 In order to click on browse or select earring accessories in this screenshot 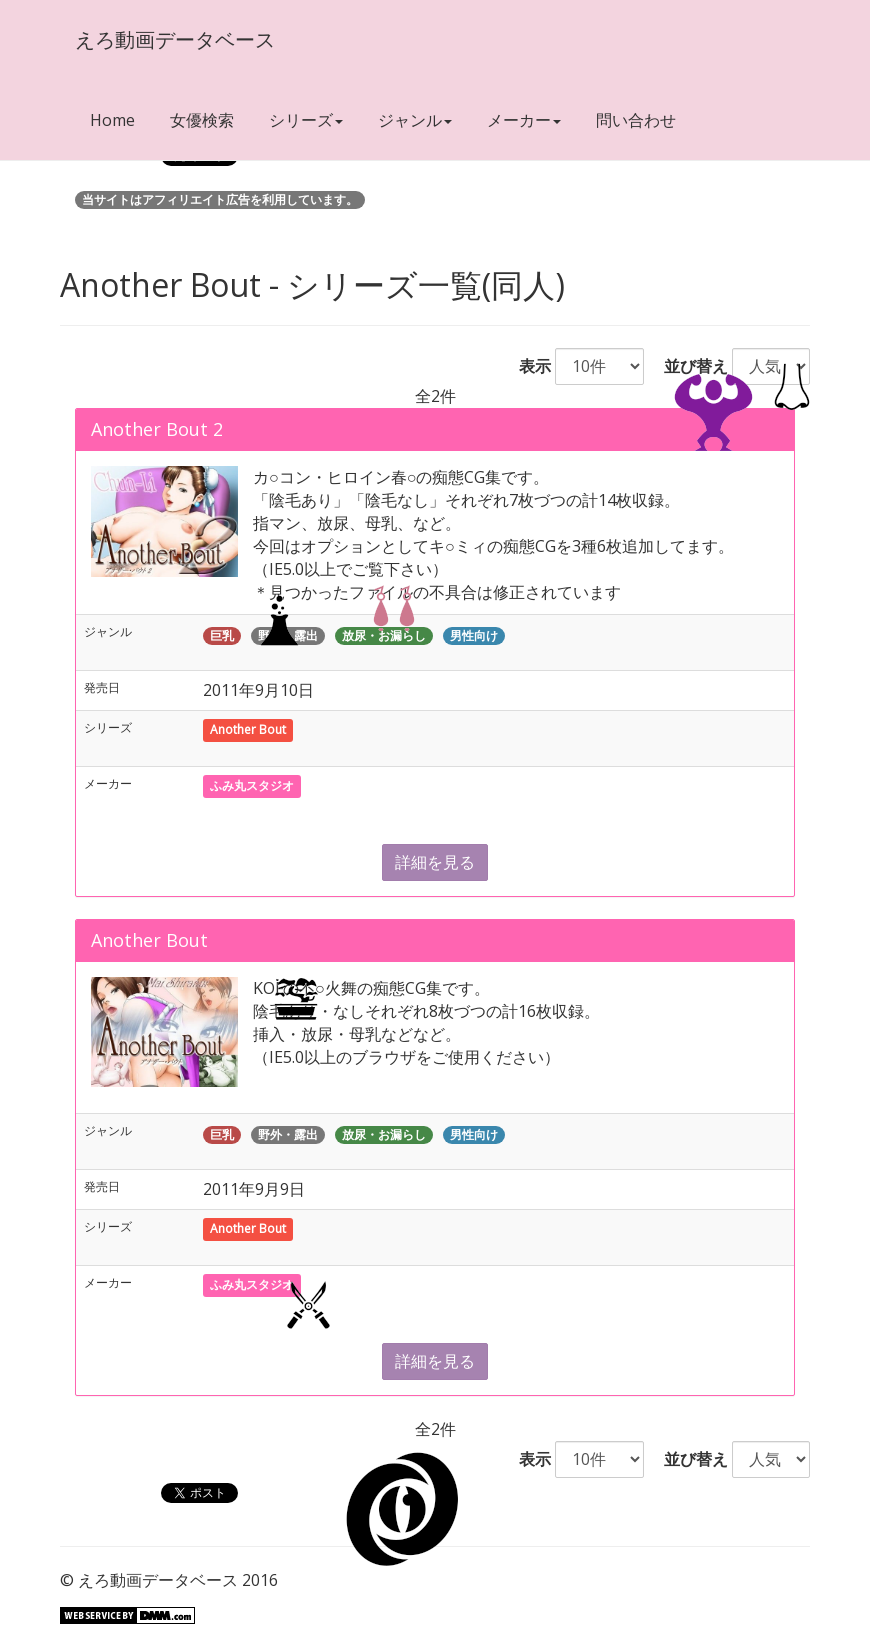, I will do `click(394, 608)`.